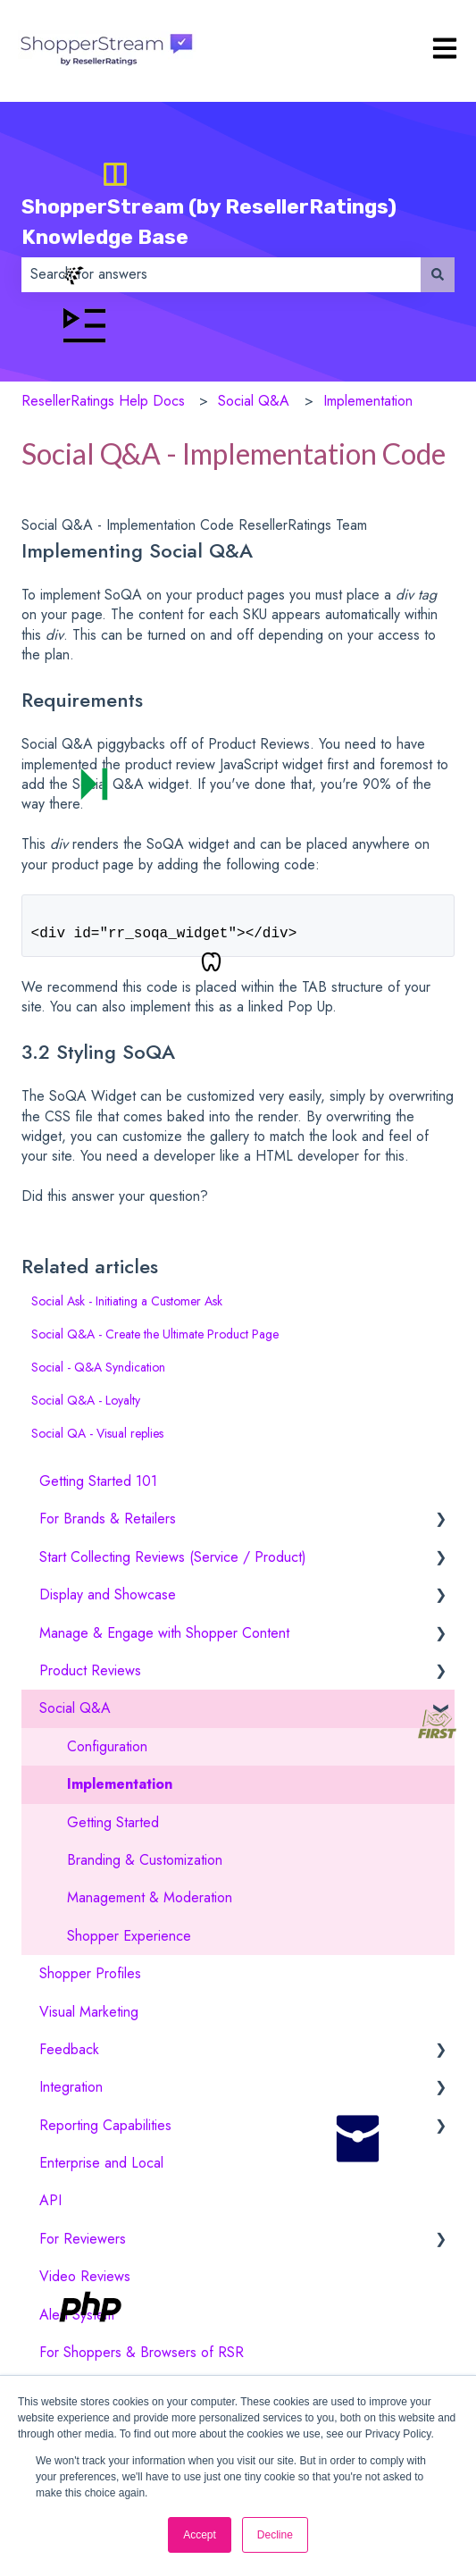  What do you see at coordinates (211, 961) in the screenshot?
I see `access dental health or dentist services` at bounding box center [211, 961].